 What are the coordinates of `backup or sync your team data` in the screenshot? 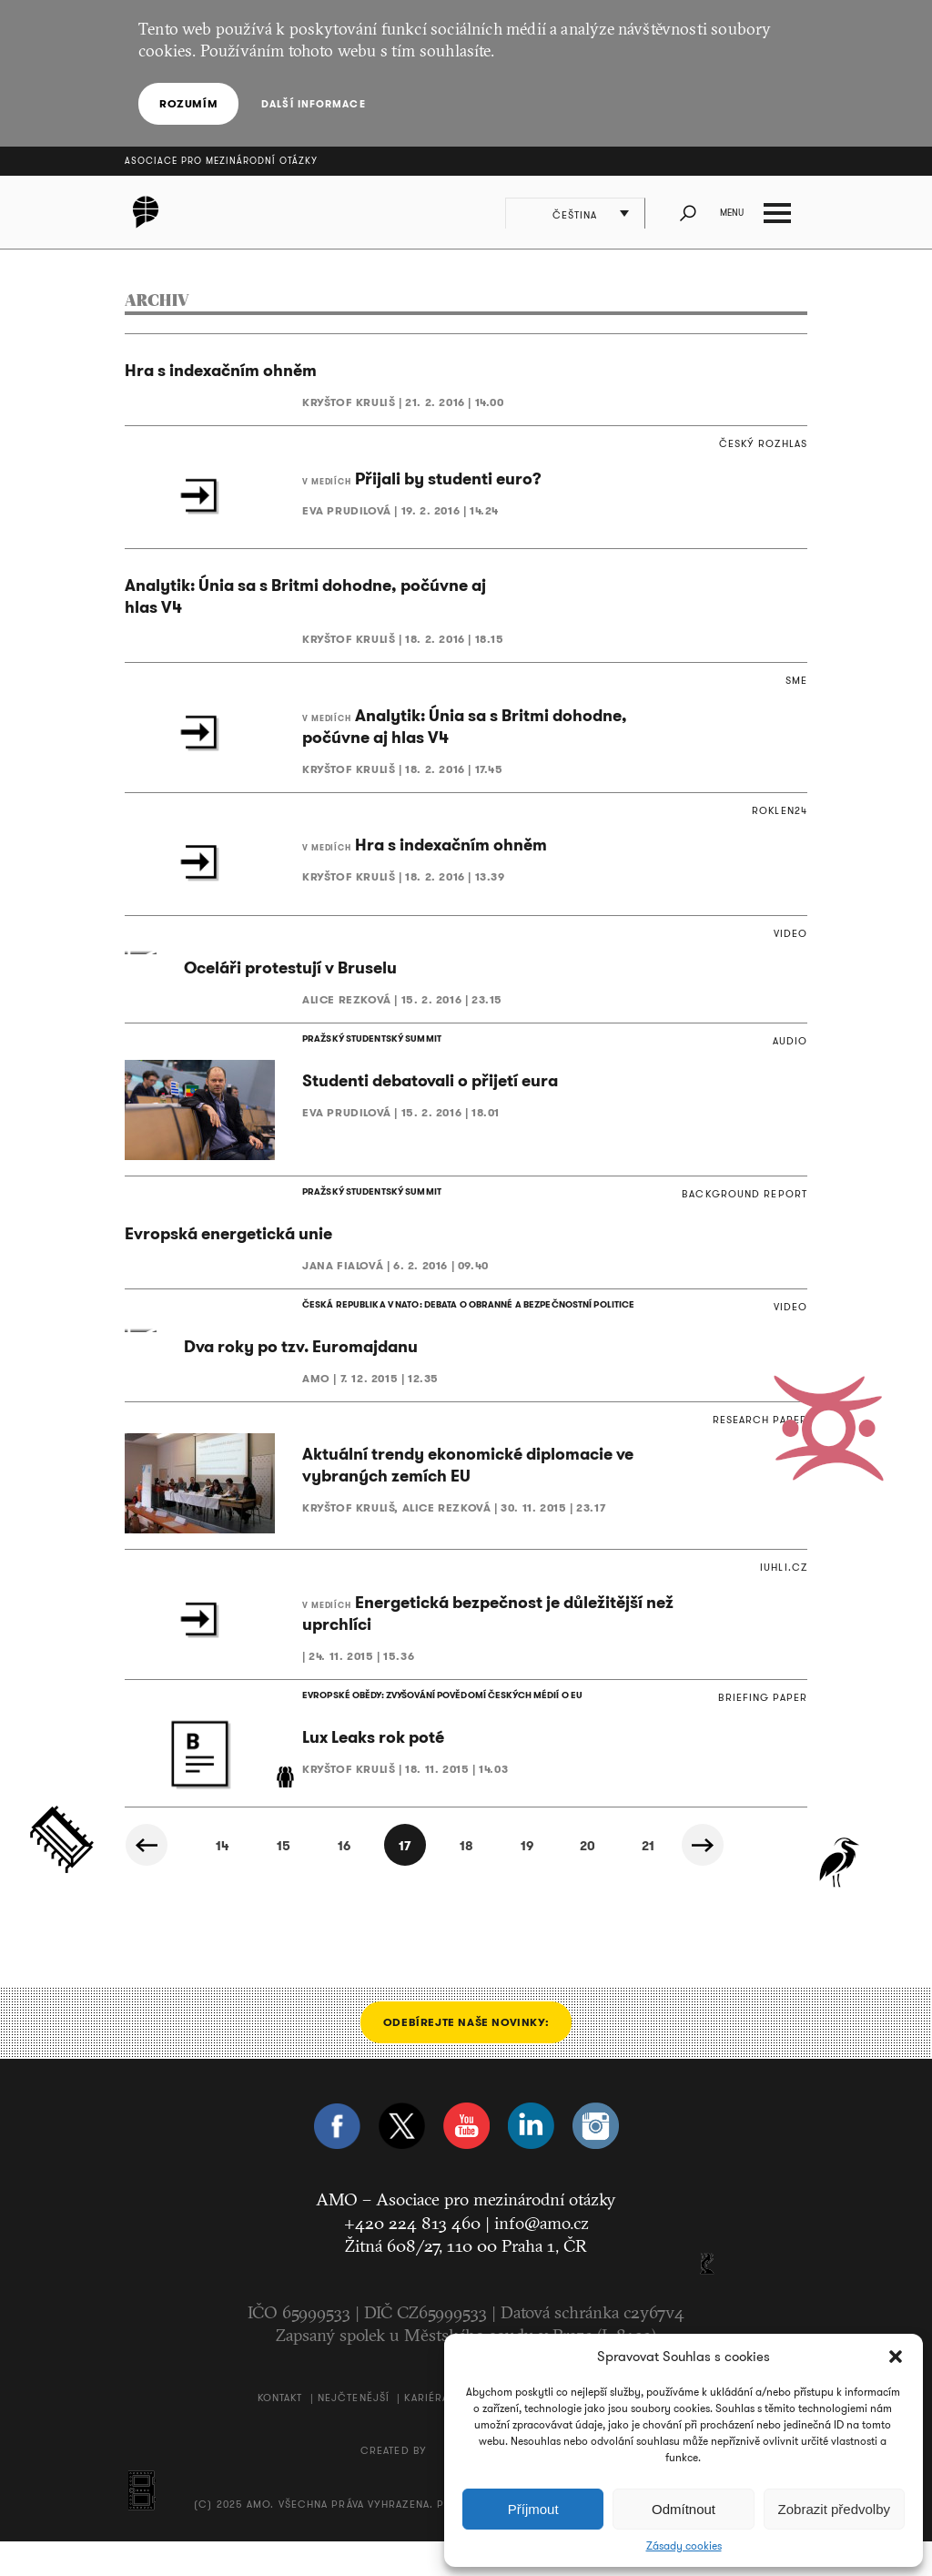 It's located at (285, 1777).